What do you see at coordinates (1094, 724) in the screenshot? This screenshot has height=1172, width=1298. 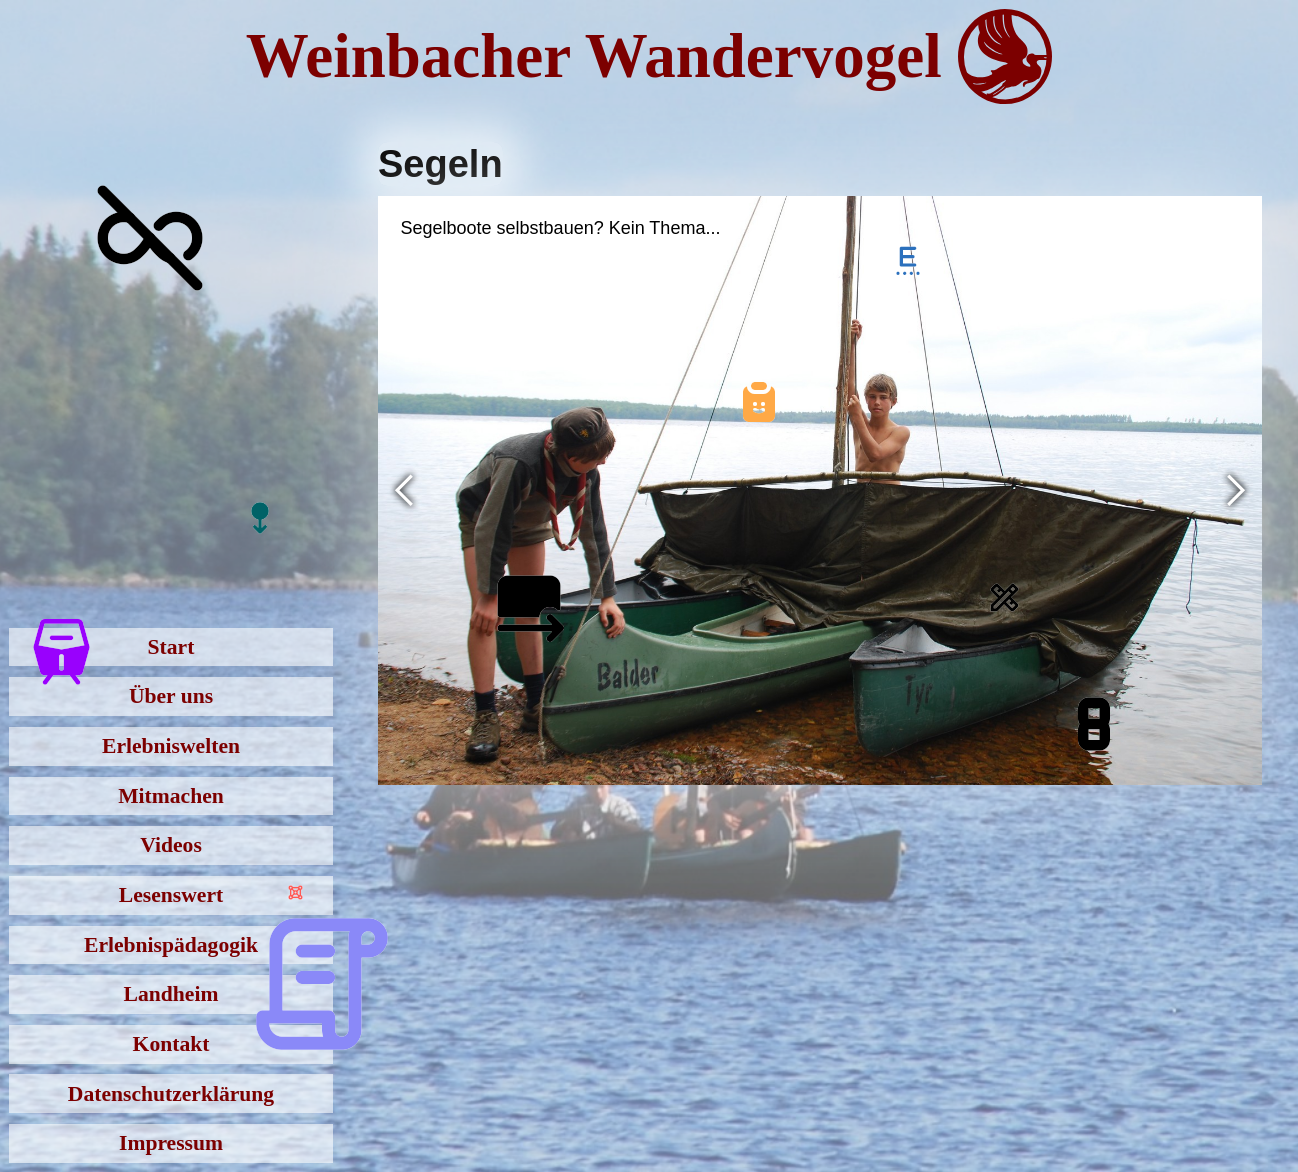 I see `indicates item number 8 in a list or sequence` at bounding box center [1094, 724].